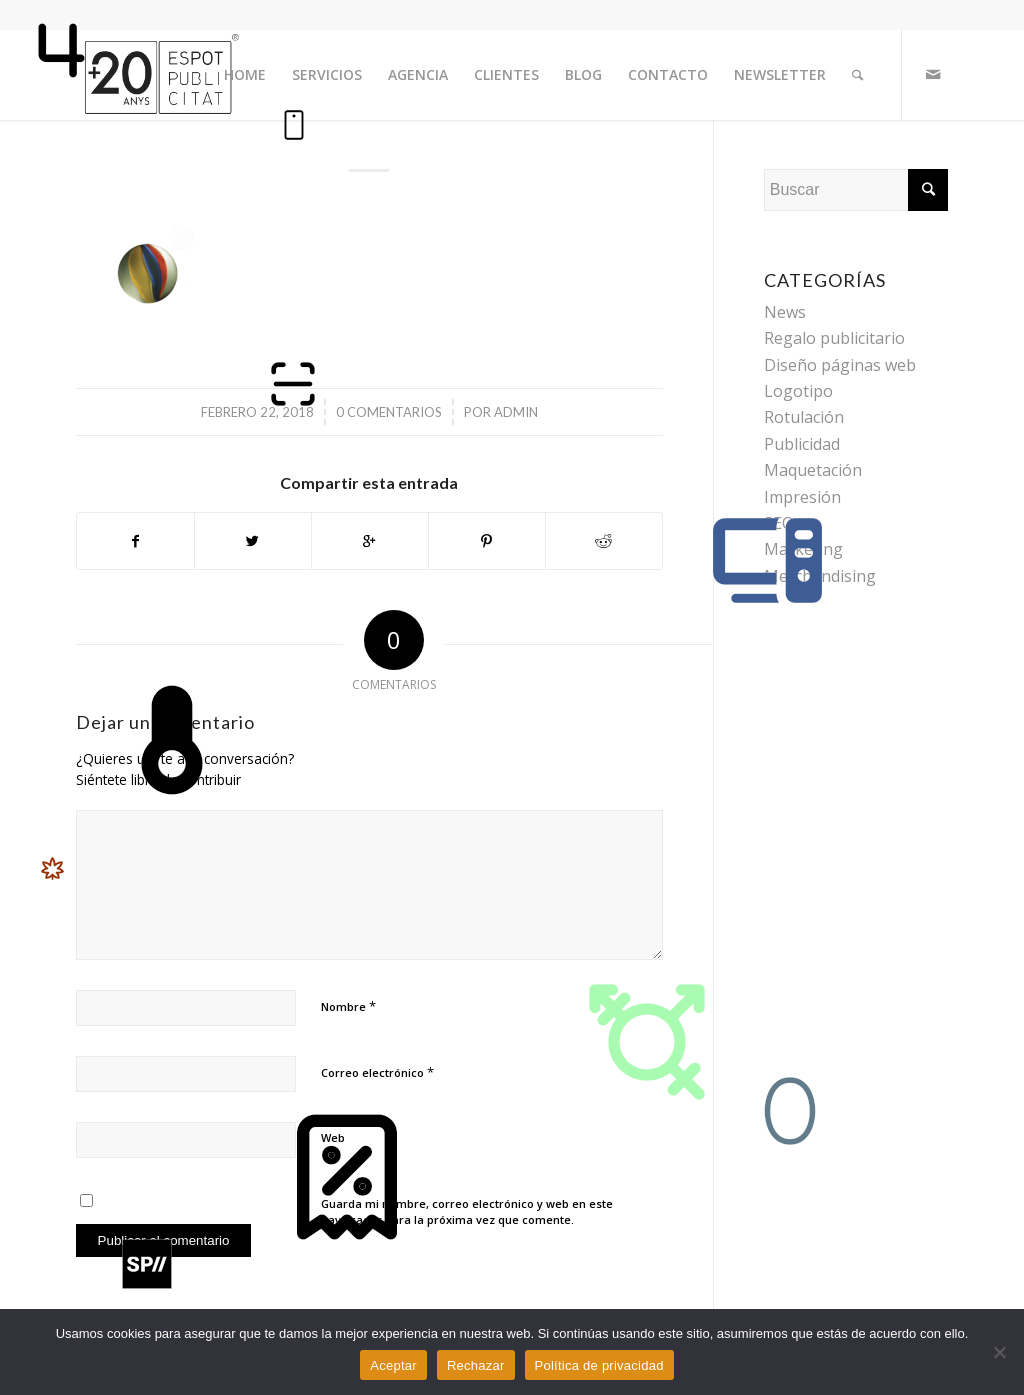 The height and width of the screenshot is (1395, 1024). Describe the element at coordinates (347, 1177) in the screenshot. I see `view tax receipt or invoice` at that location.